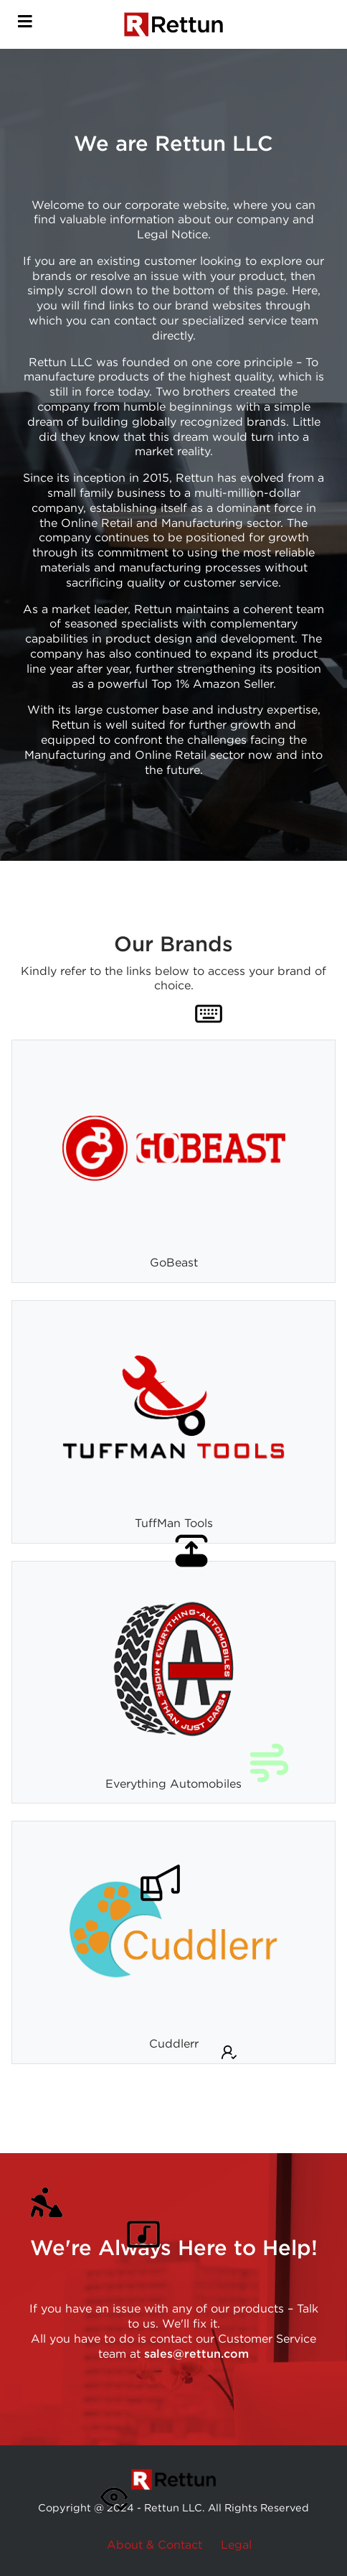  What do you see at coordinates (143, 2234) in the screenshot?
I see `play or browse music videos` at bounding box center [143, 2234].